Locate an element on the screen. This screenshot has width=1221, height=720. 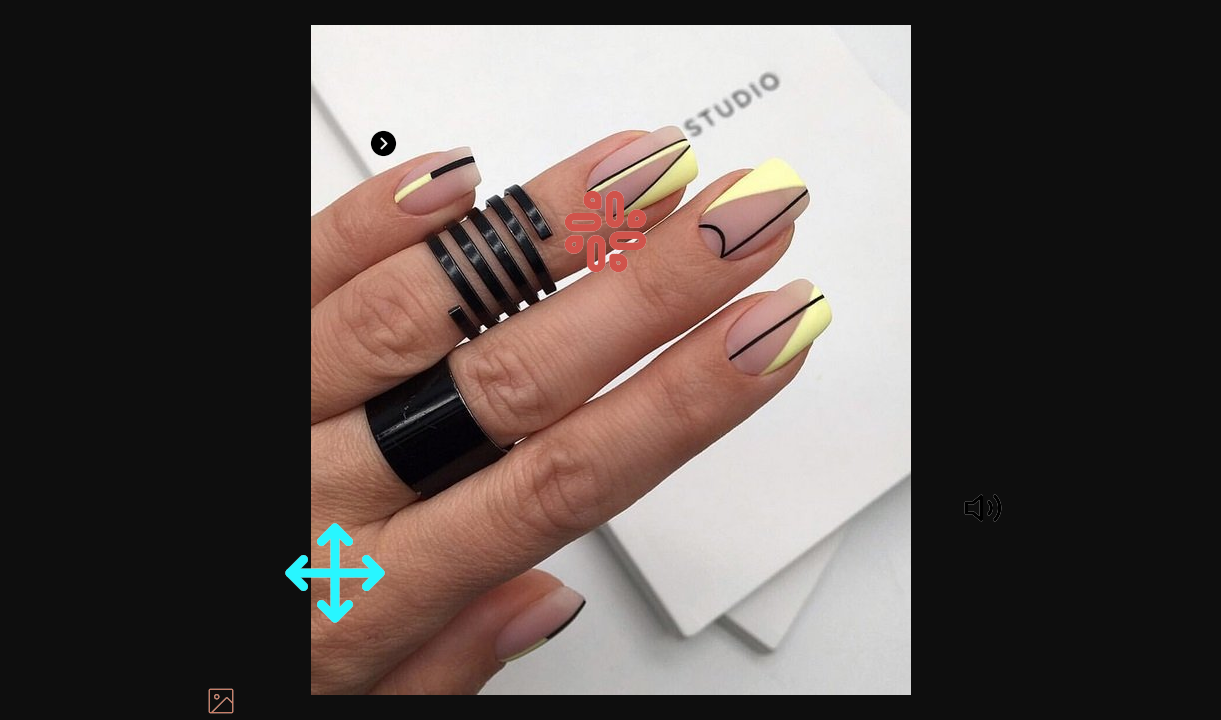
adjust audio volume is located at coordinates (983, 508).